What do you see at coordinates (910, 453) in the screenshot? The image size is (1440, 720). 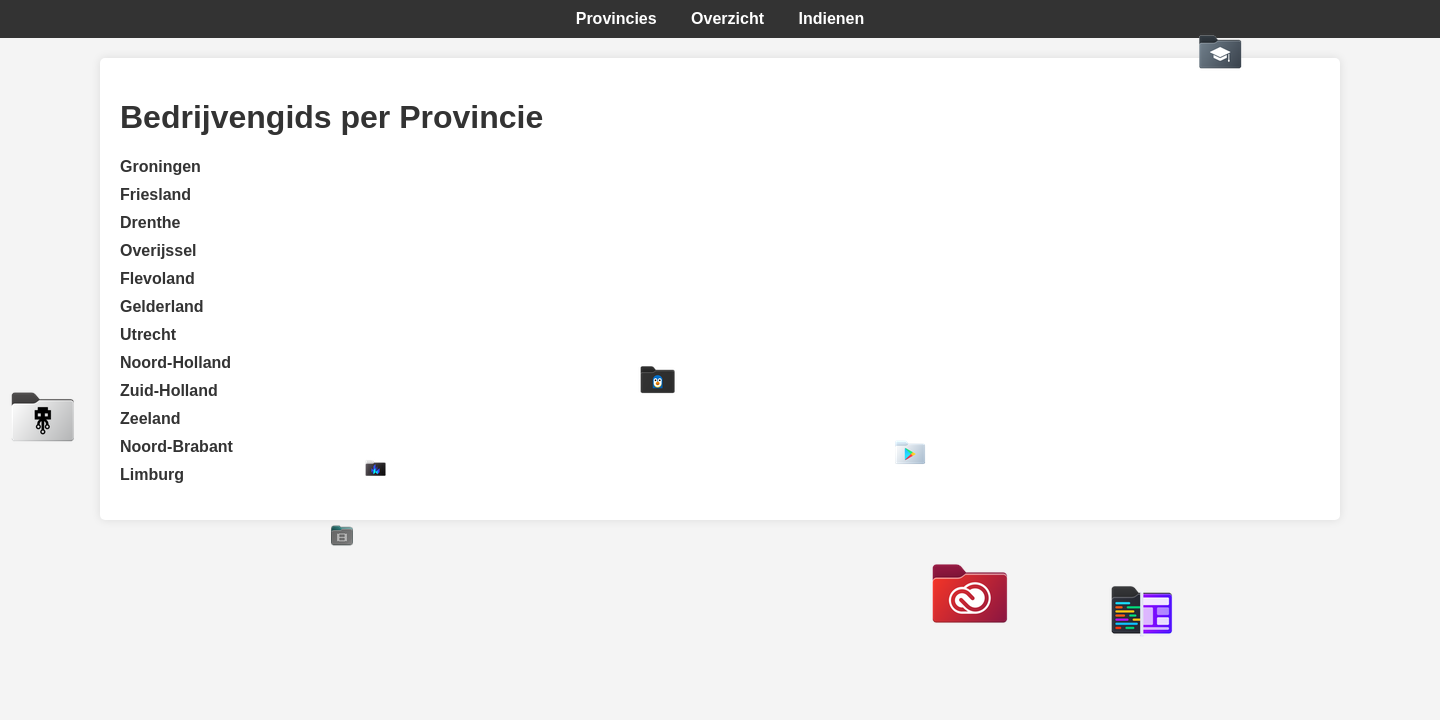 I see `open folder containing google play store downloads` at bounding box center [910, 453].